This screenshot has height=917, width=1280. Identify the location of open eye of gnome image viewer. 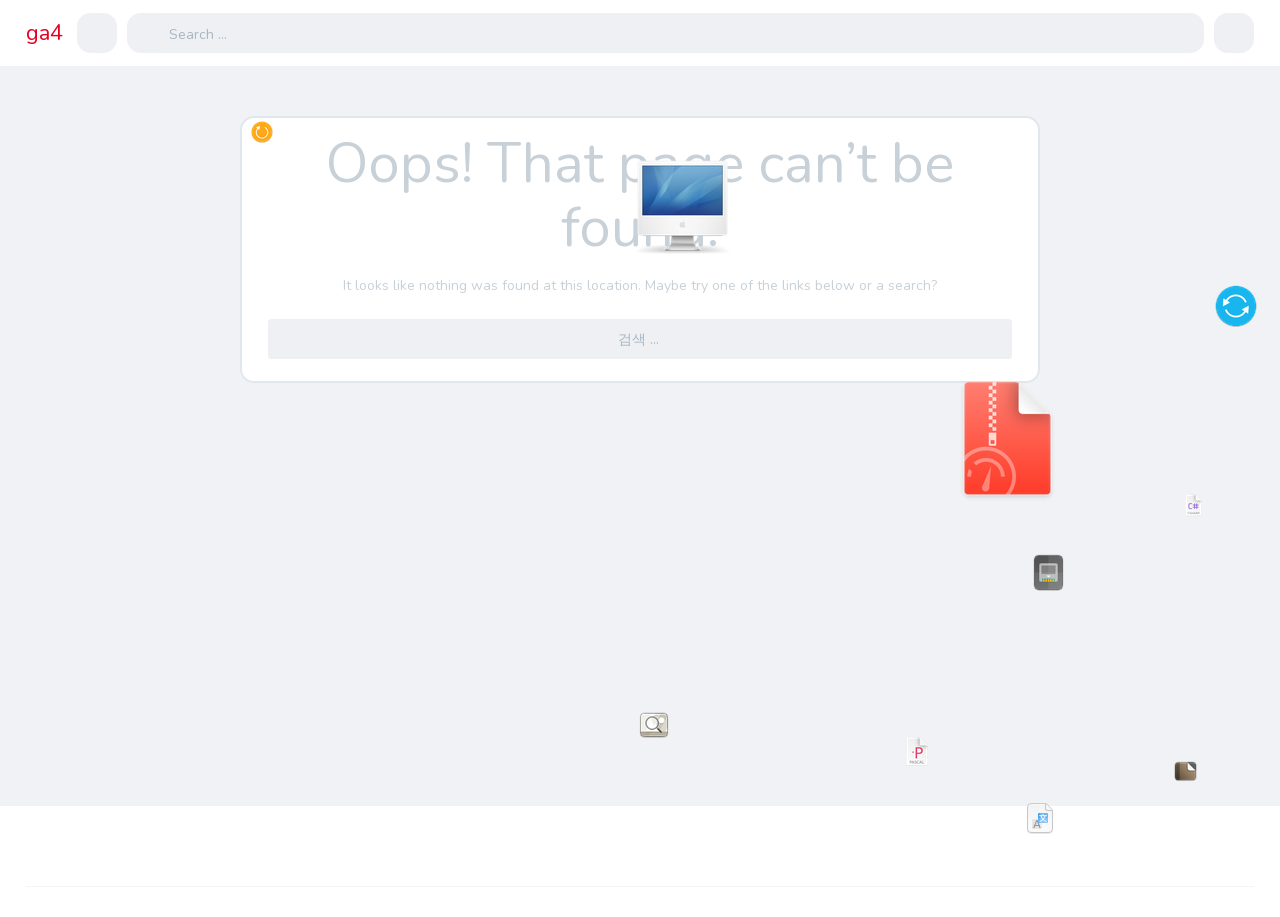
(654, 725).